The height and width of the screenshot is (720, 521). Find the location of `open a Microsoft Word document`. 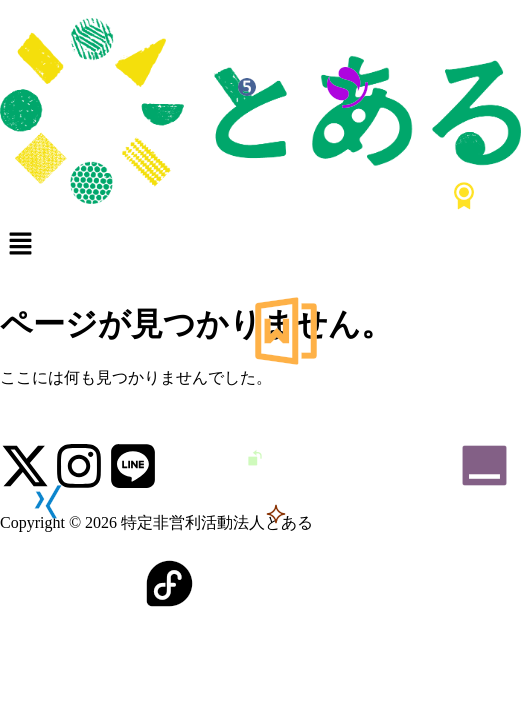

open a Microsoft Word document is located at coordinates (286, 331).